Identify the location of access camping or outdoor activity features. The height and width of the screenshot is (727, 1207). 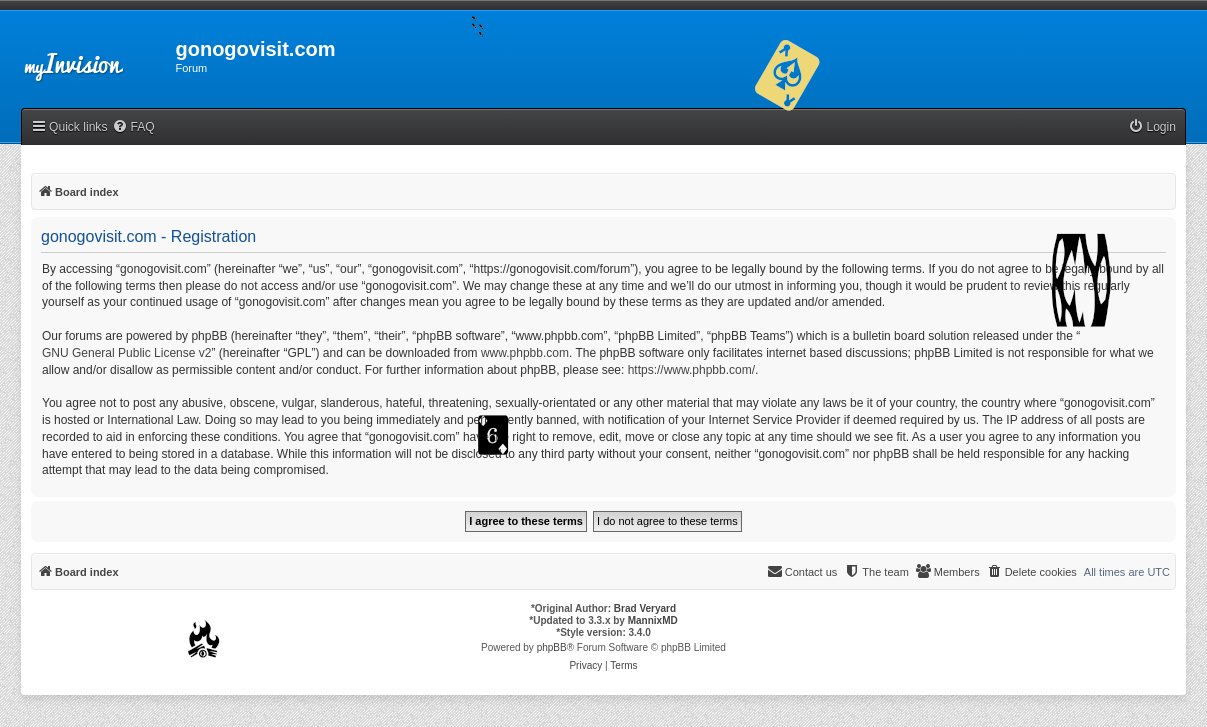
(202, 638).